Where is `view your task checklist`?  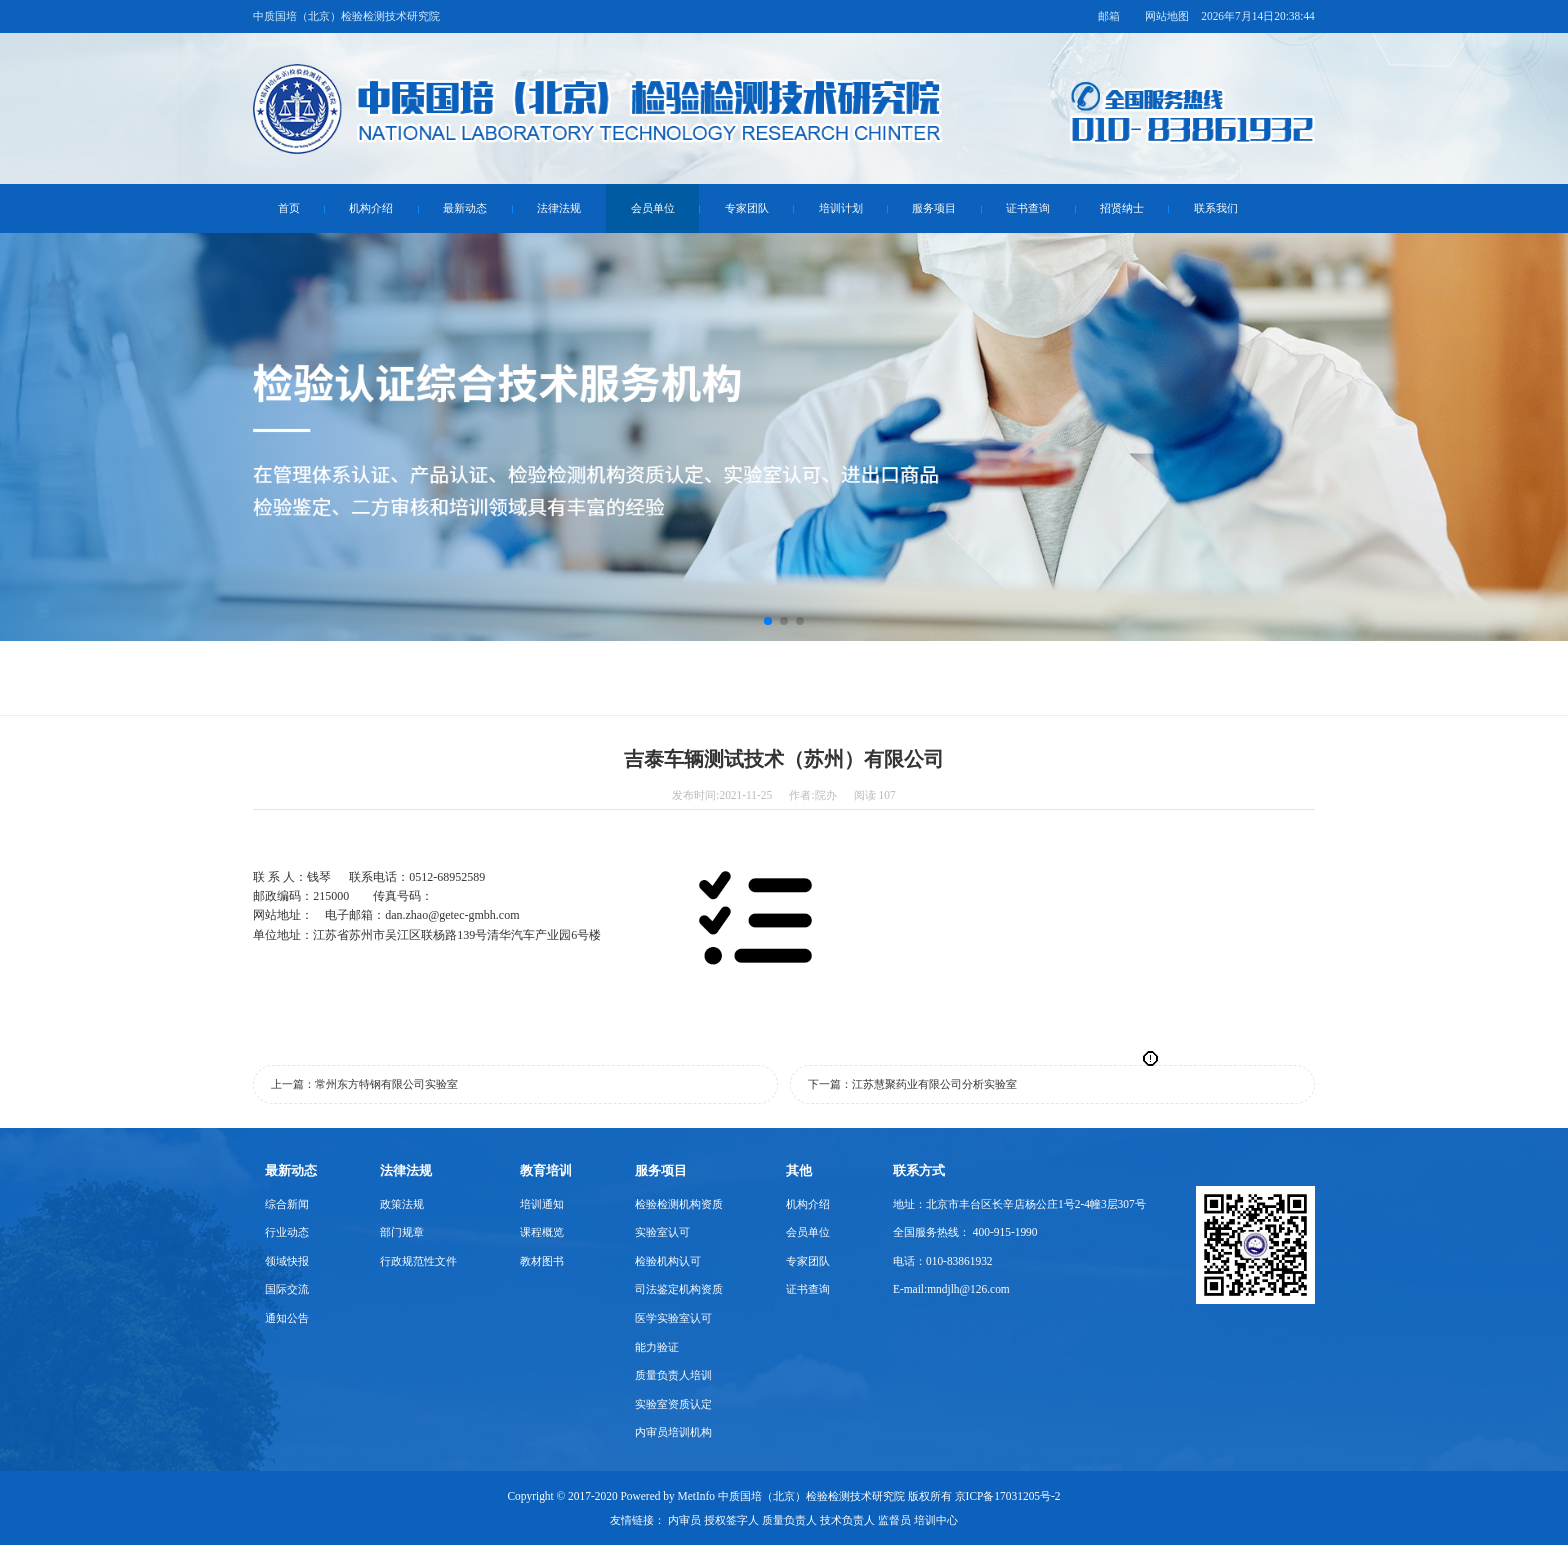 view your task checklist is located at coordinates (755, 920).